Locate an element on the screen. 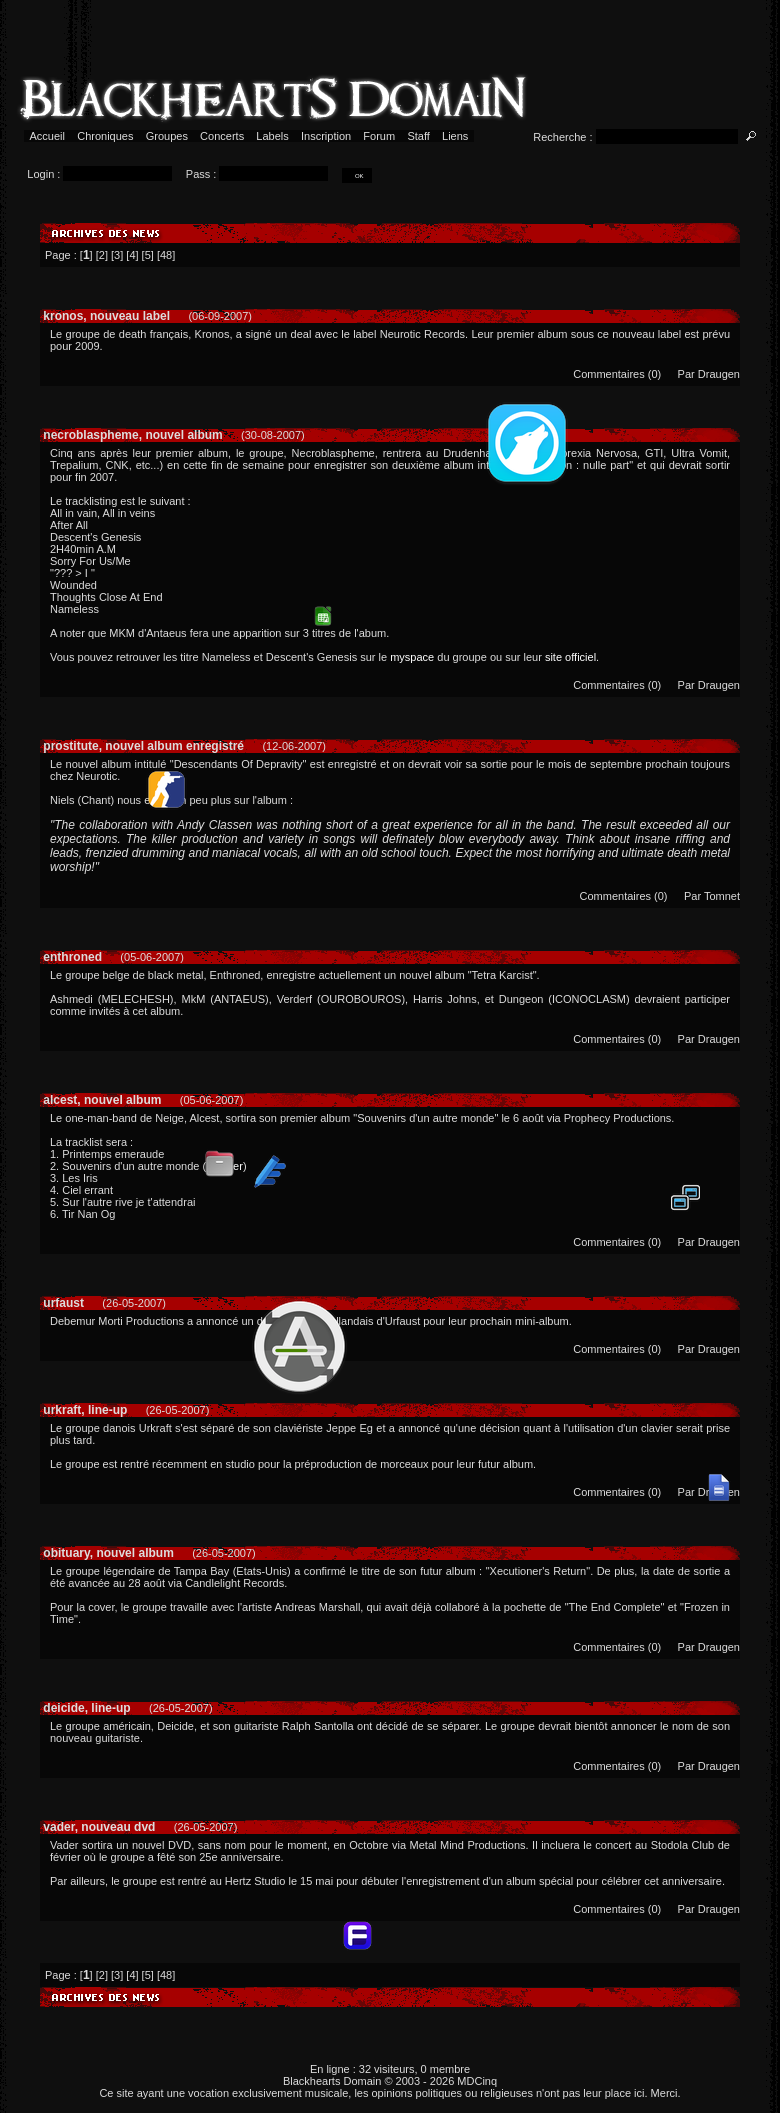 The image size is (780, 2113). launch counter-strike 2 is located at coordinates (166, 789).